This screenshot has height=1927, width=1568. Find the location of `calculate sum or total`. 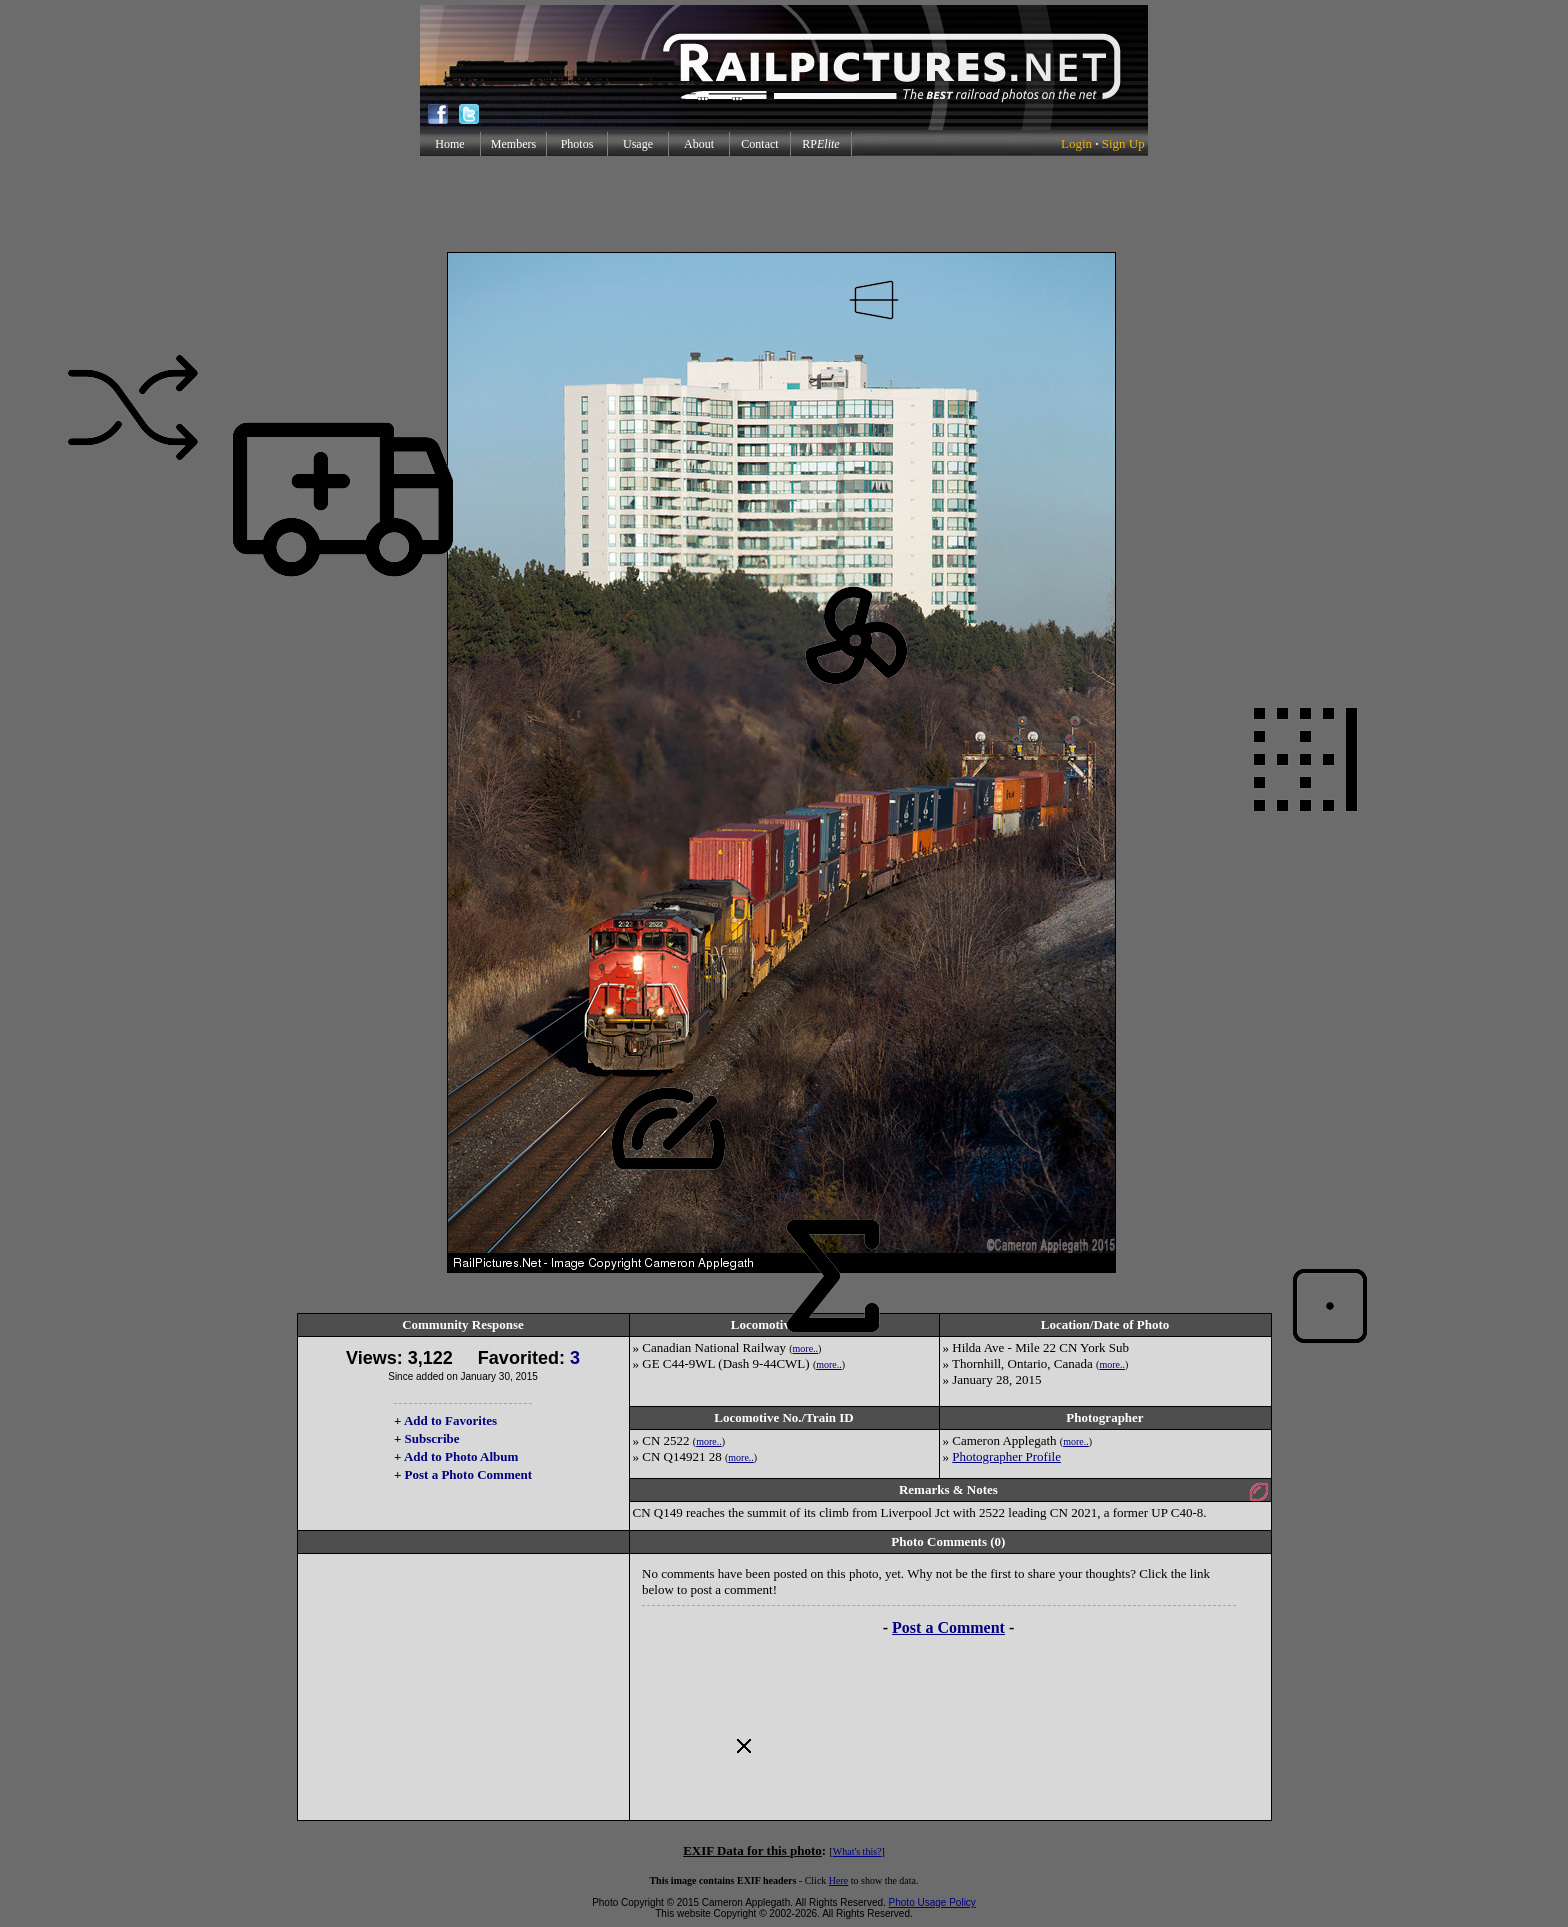

calculate sum or total is located at coordinates (833, 1276).